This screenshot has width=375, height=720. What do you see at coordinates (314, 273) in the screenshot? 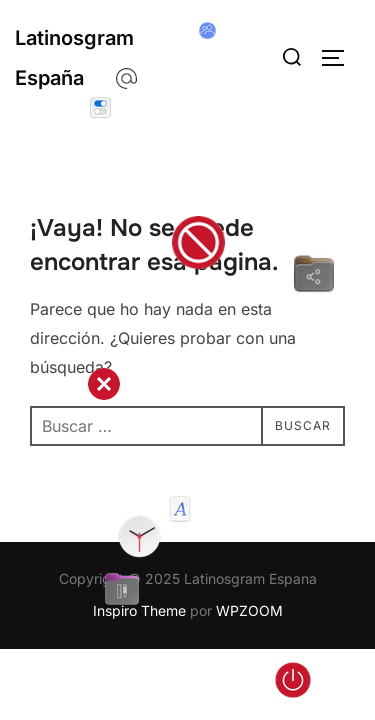
I see `open your public shared folder` at bounding box center [314, 273].